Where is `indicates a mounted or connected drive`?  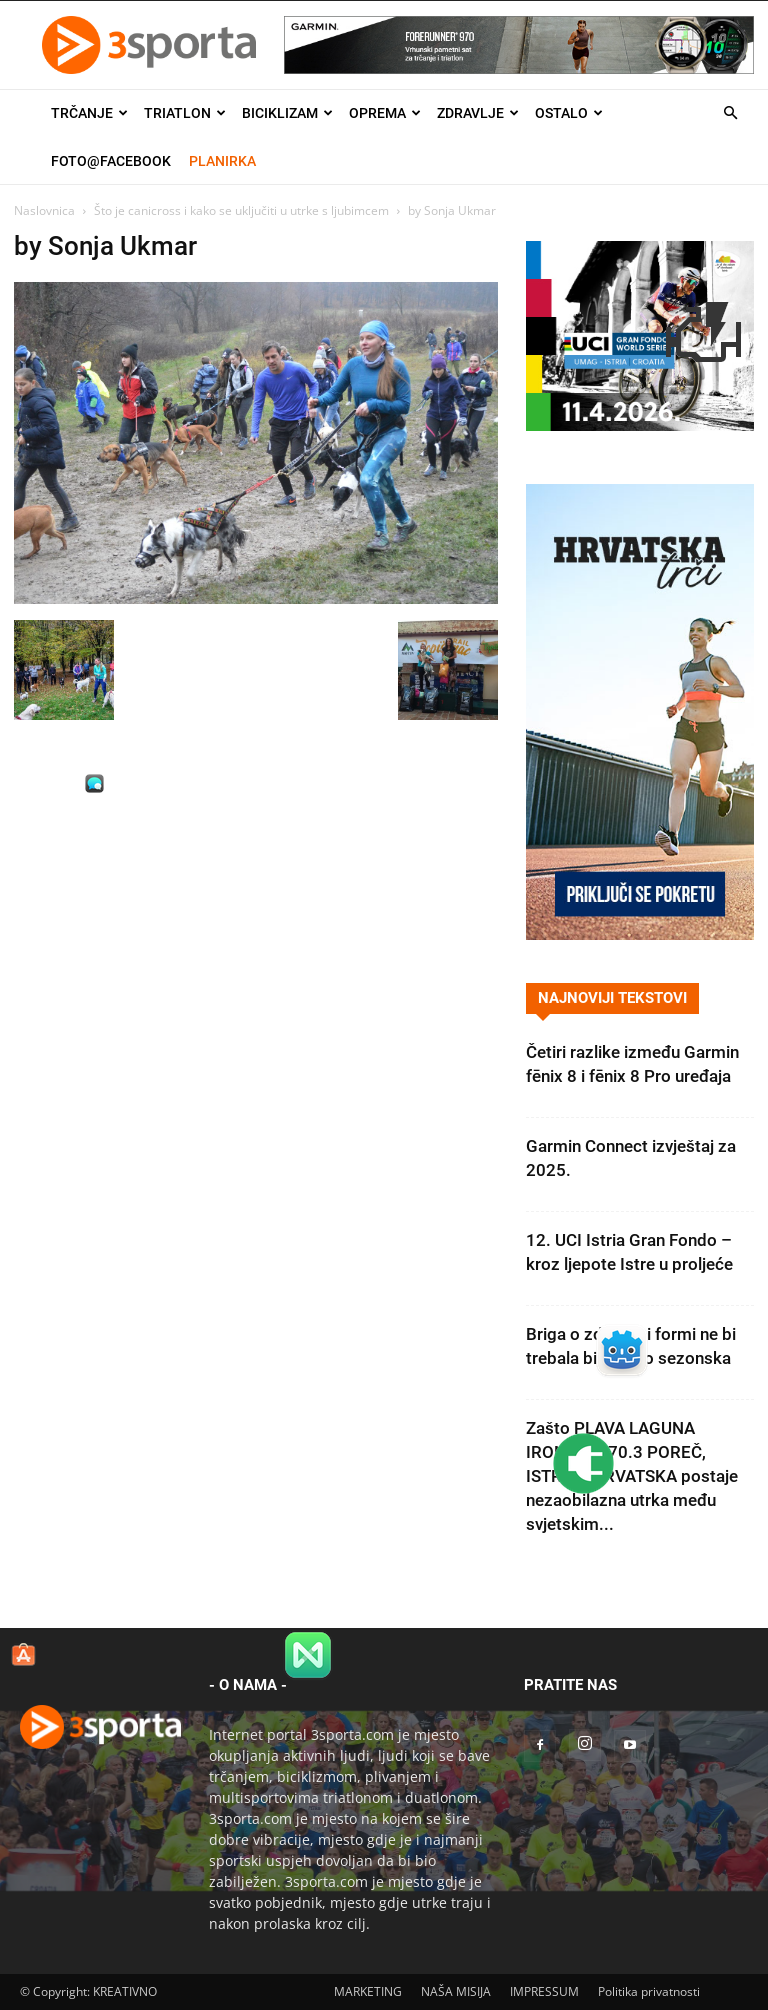
indicates a mounted or connected drive is located at coordinates (583, 1463).